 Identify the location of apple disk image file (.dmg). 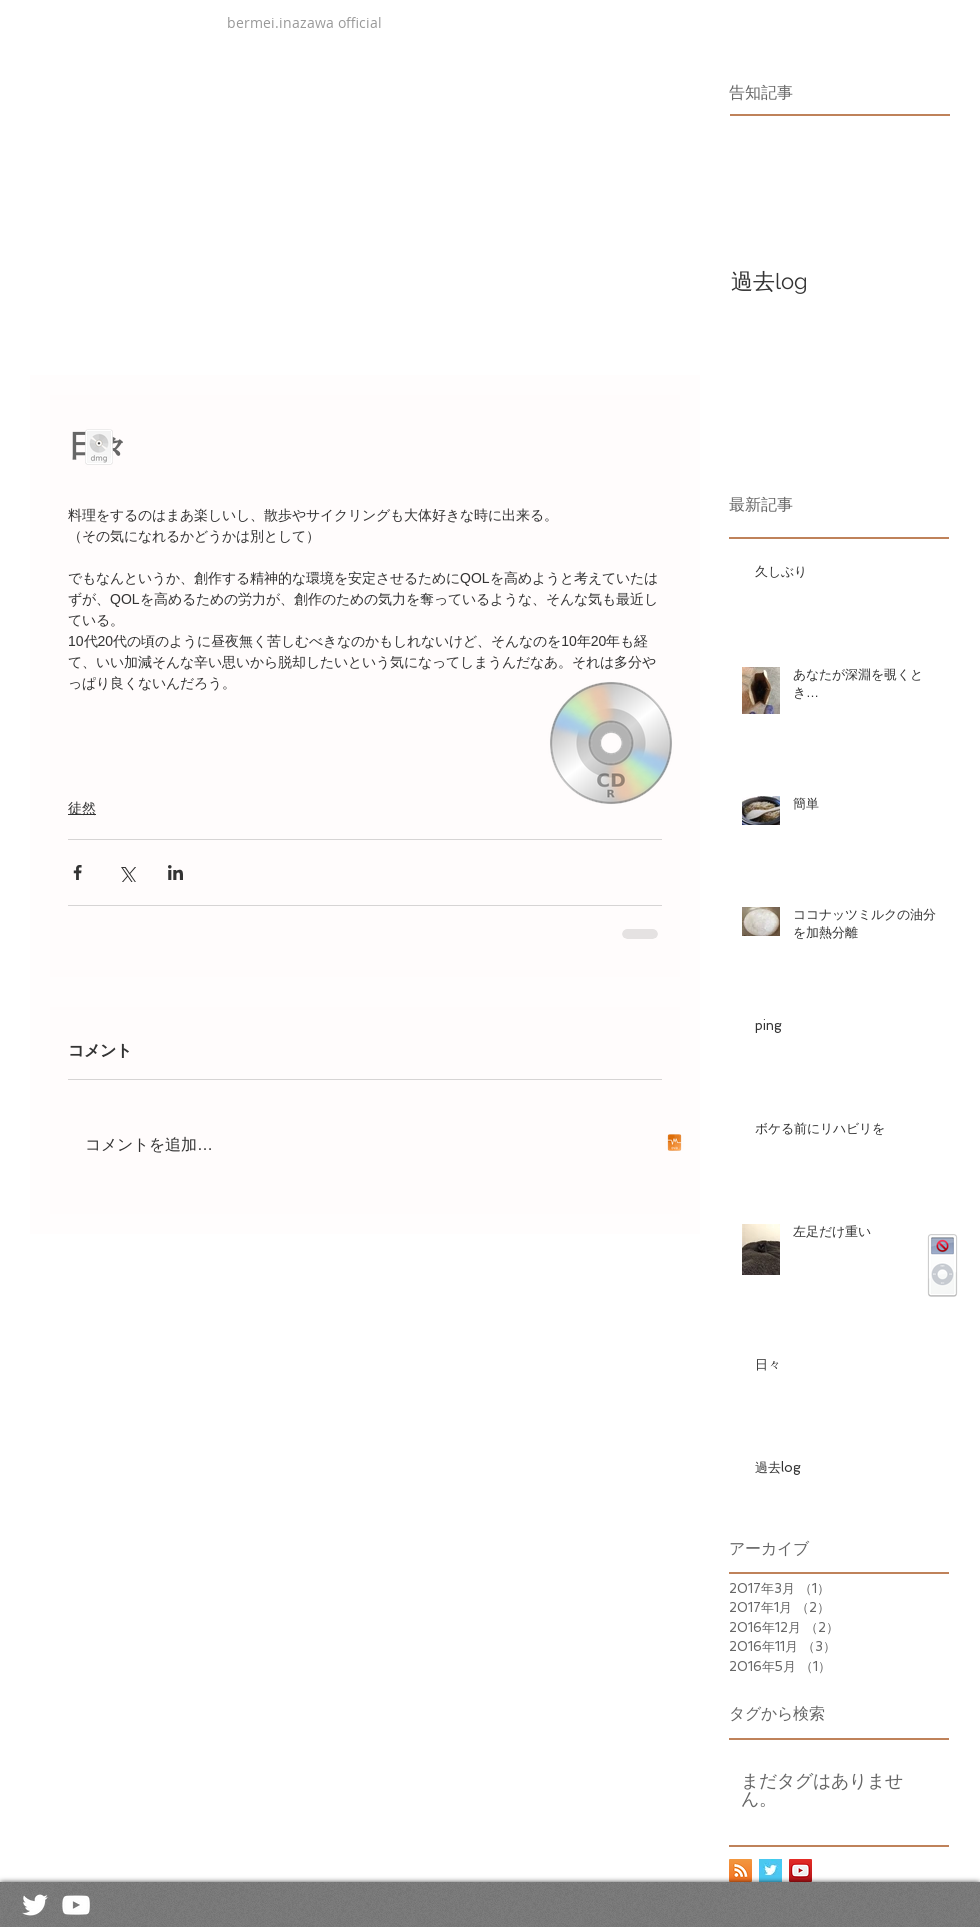
(99, 447).